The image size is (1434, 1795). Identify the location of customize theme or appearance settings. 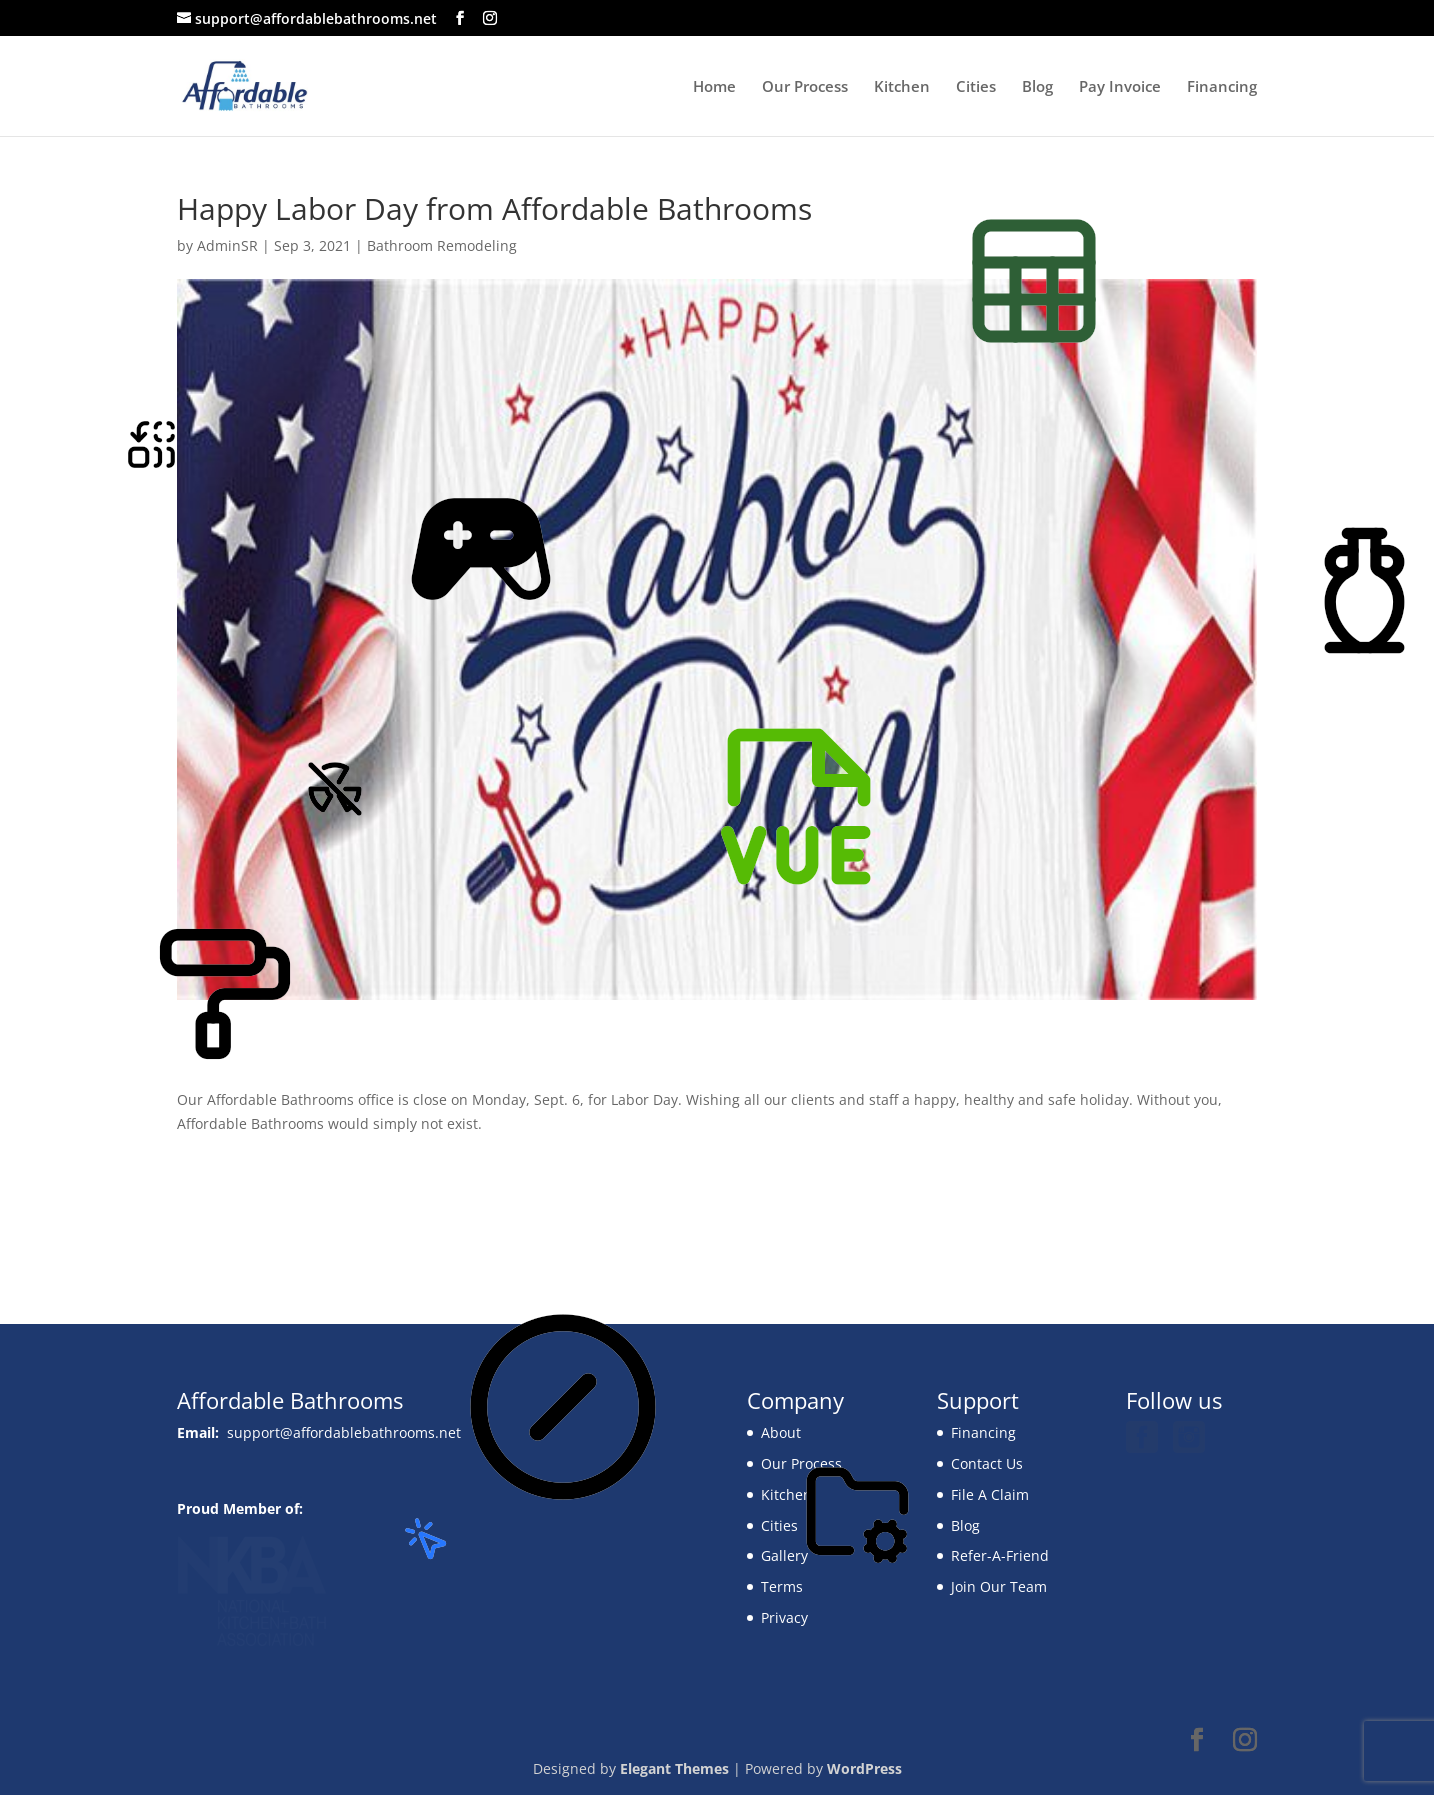
(225, 994).